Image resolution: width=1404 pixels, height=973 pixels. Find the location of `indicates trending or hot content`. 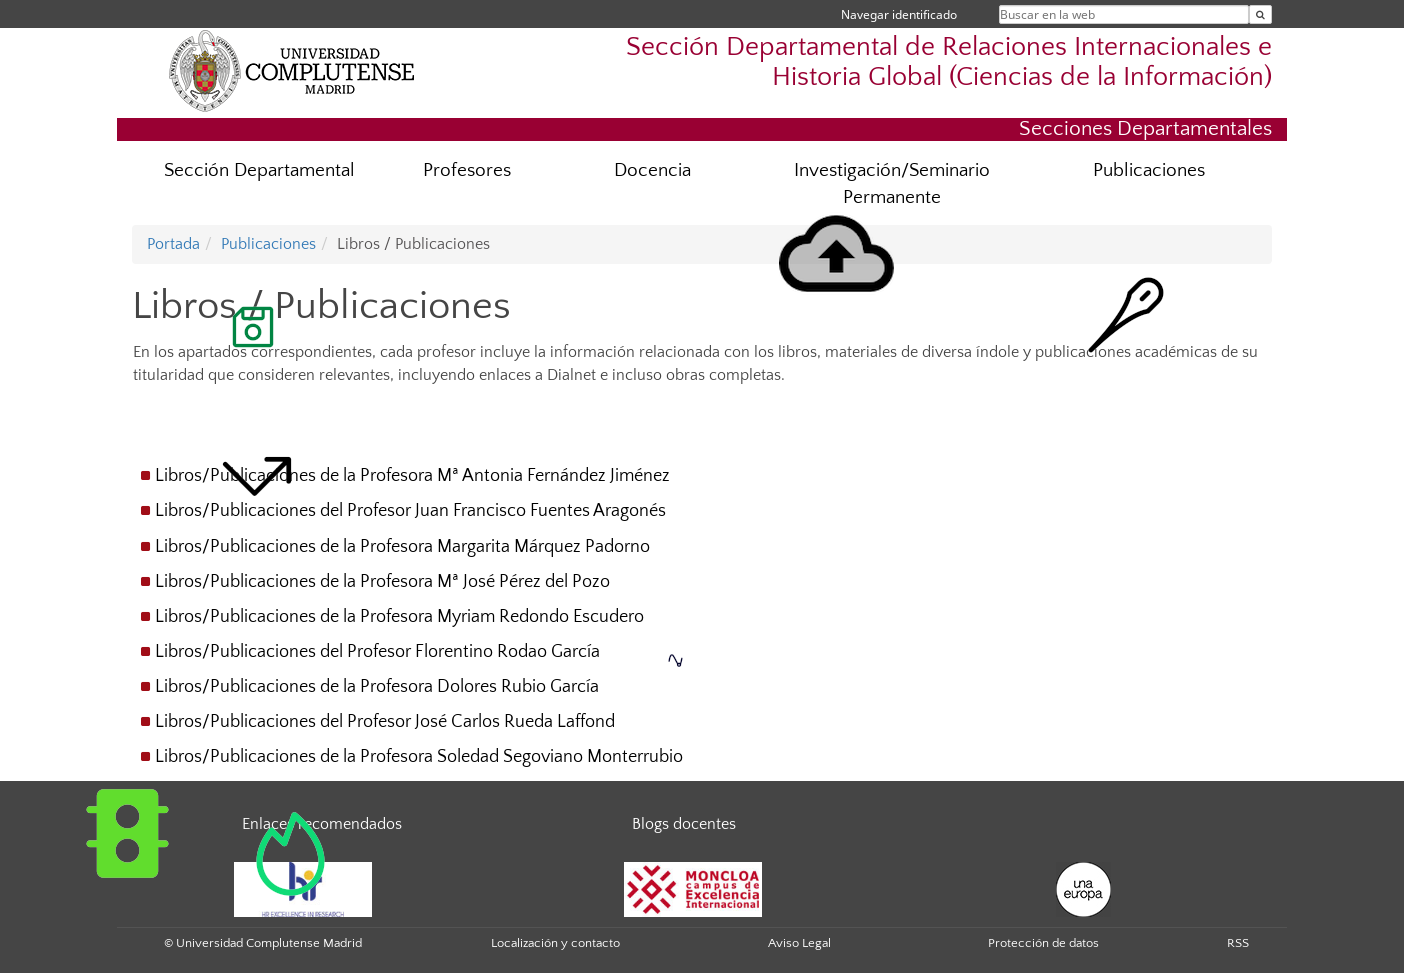

indicates trending or hot content is located at coordinates (290, 855).